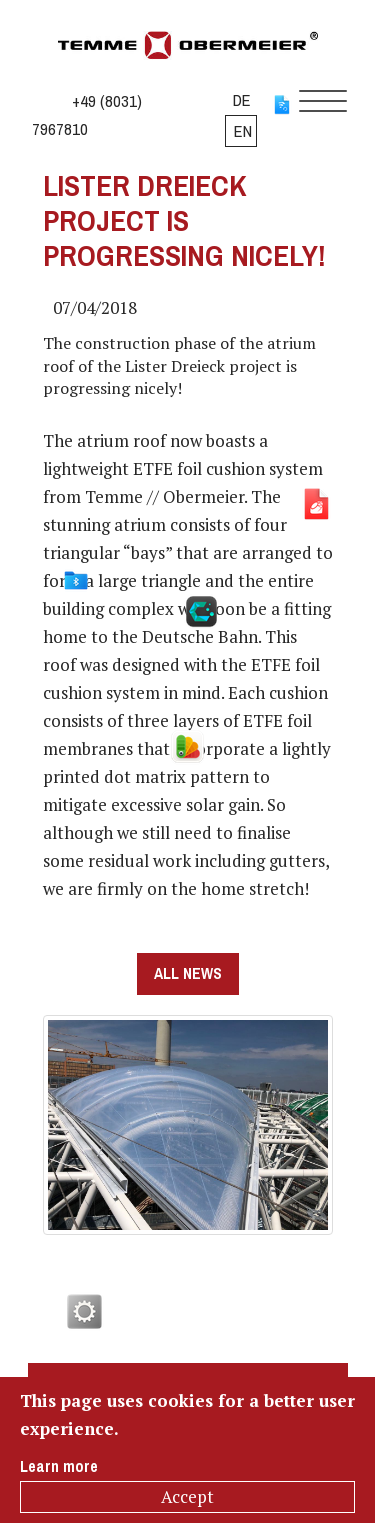 Image resolution: width=375 pixels, height=1523 pixels. What do you see at coordinates (84, 1311) in the screenshot?
I see `shared library file type indicator` at bounding box center [84, 1311].